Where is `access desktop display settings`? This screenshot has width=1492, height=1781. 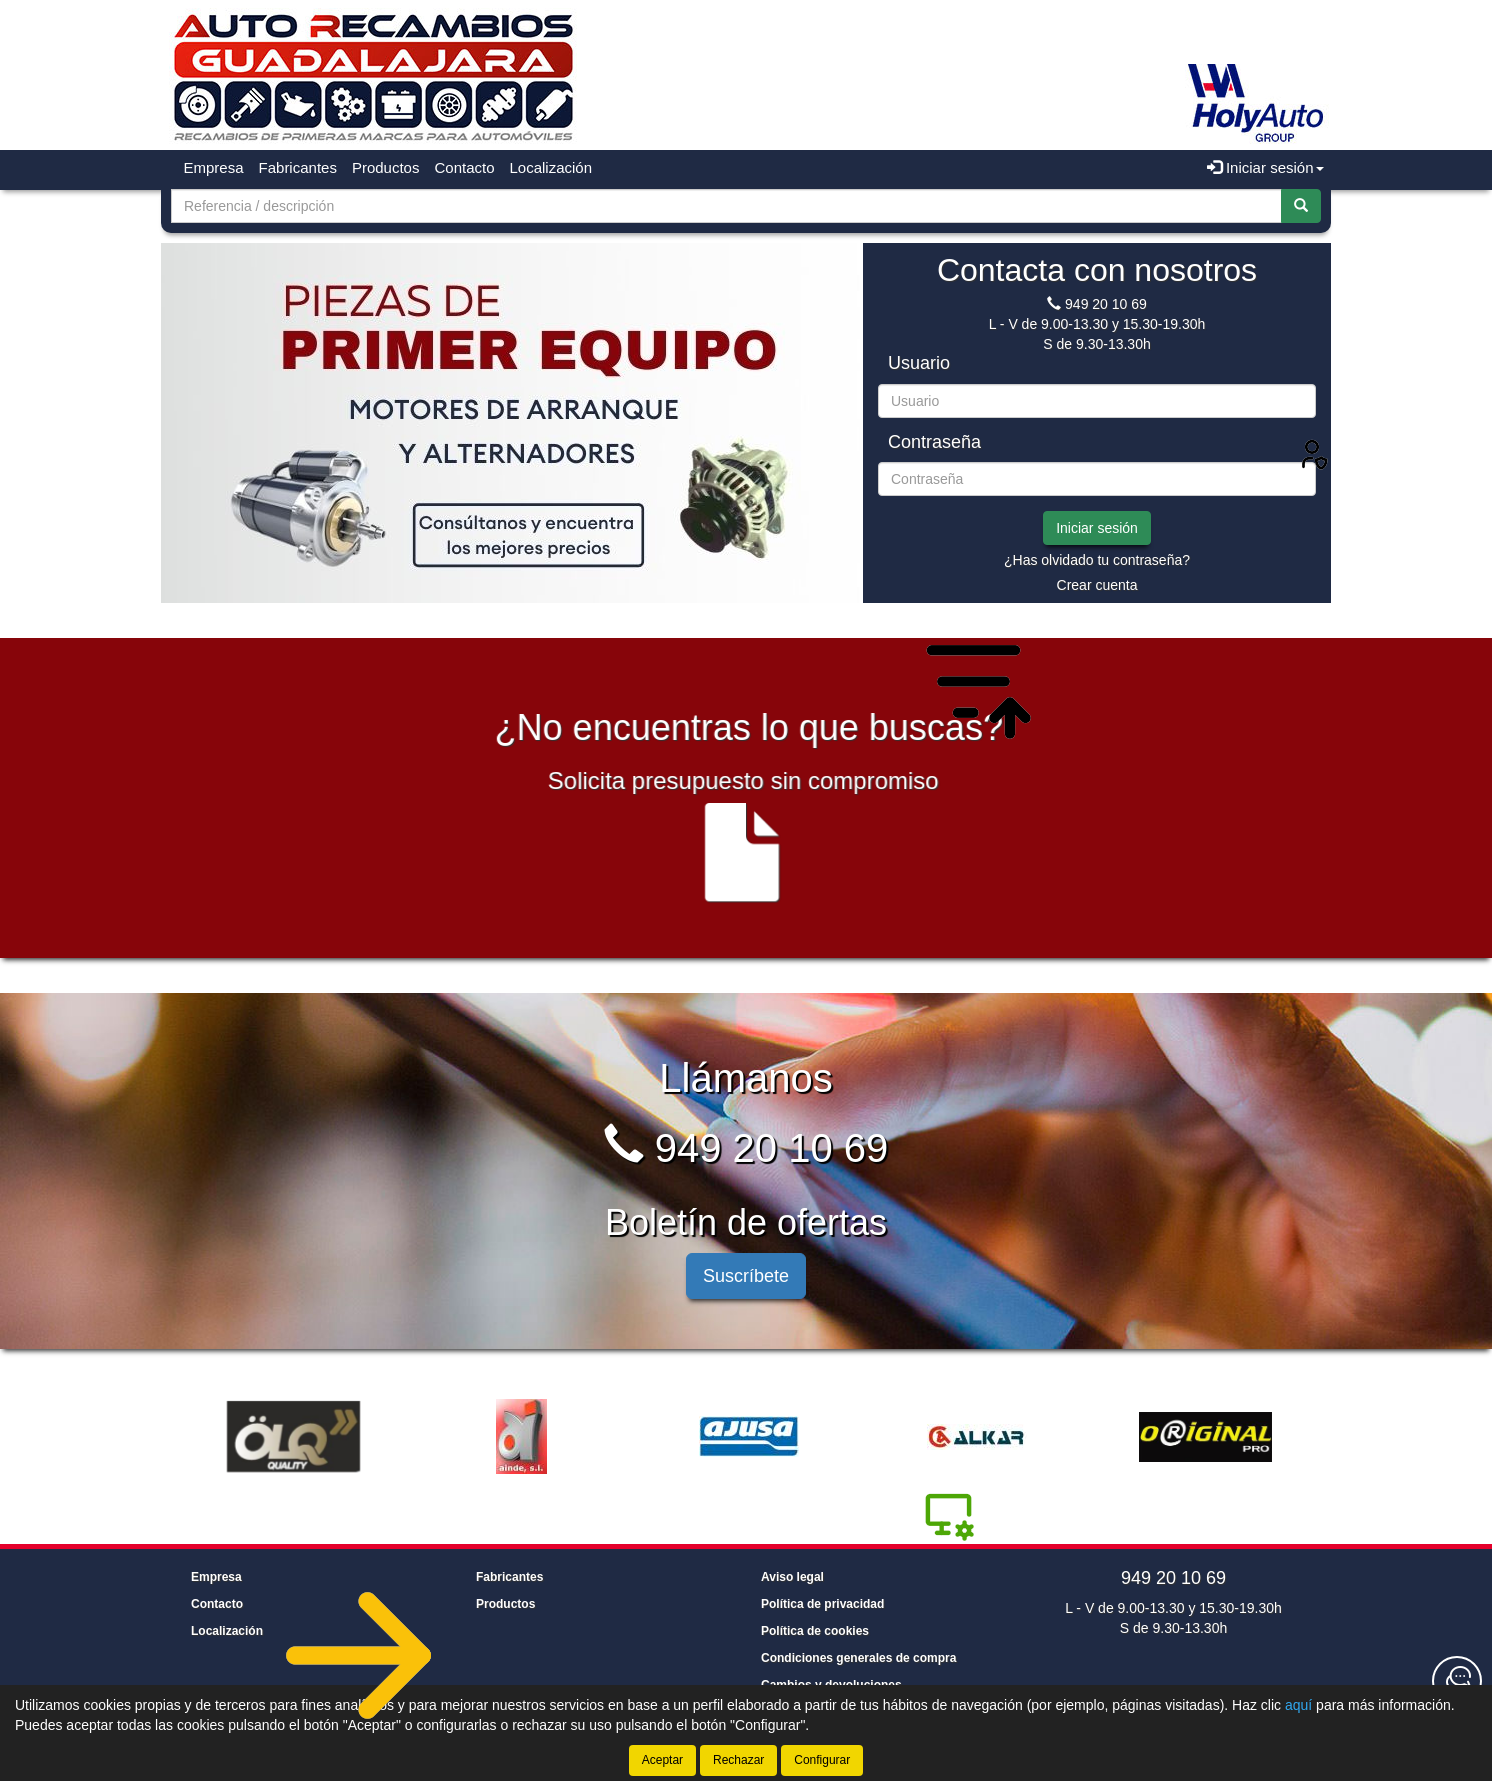
access desktop display settings is located at coordinates (948, 1514).